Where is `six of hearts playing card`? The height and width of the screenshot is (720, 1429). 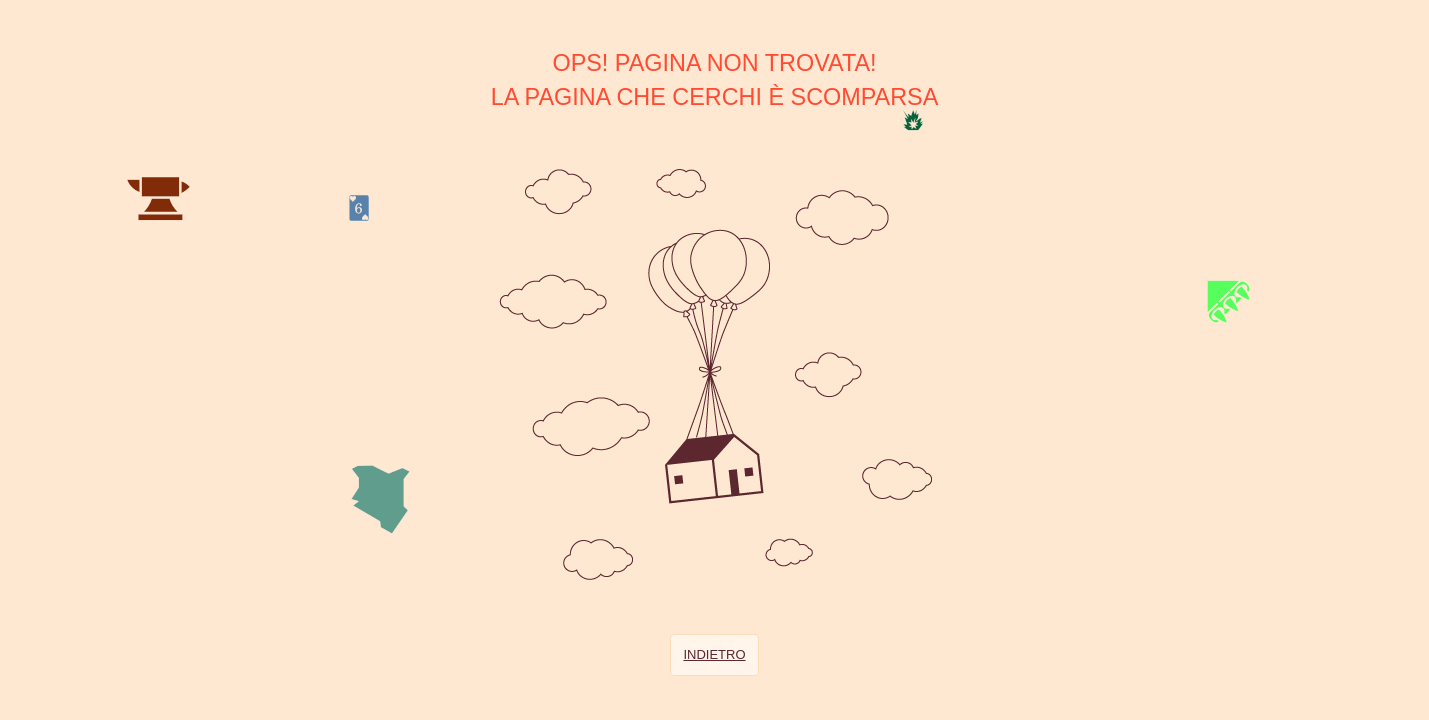 six of hearts playing card is located at coordinates (359, 208).